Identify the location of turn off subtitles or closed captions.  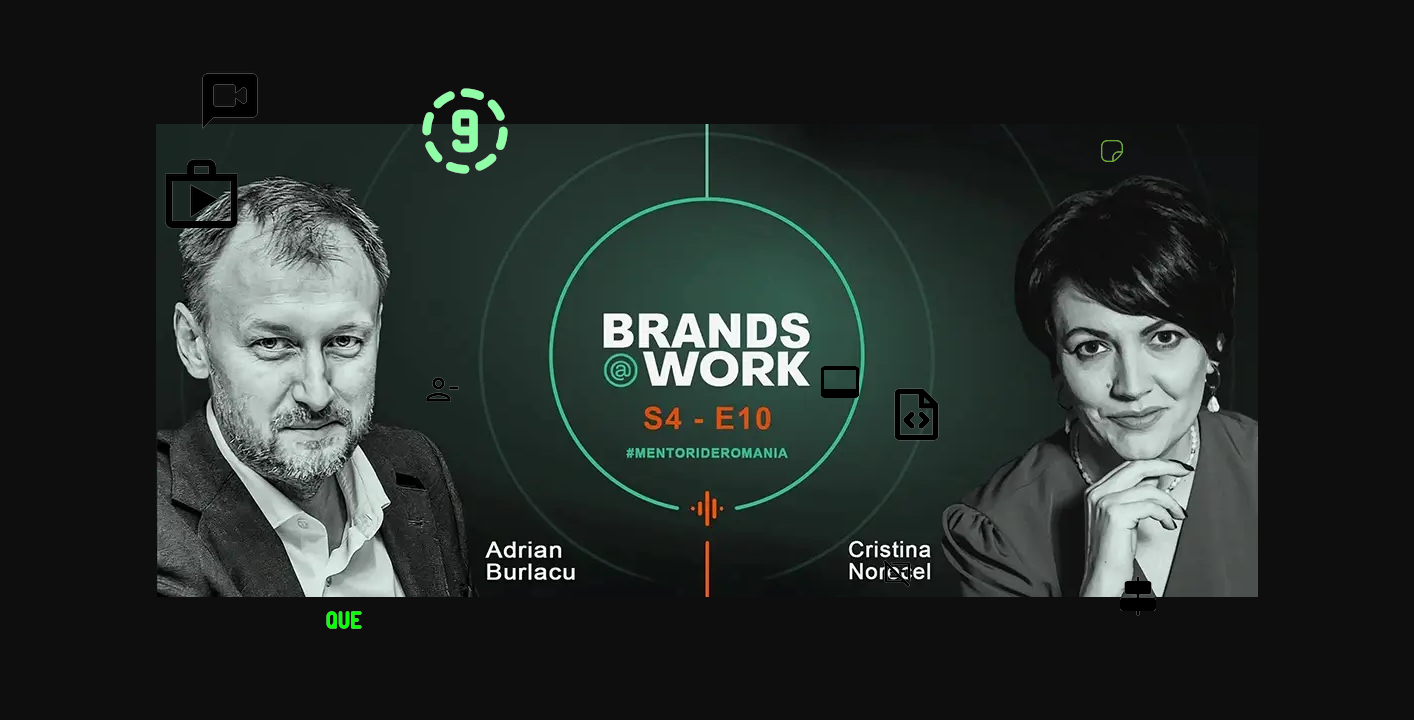
(897, 572).